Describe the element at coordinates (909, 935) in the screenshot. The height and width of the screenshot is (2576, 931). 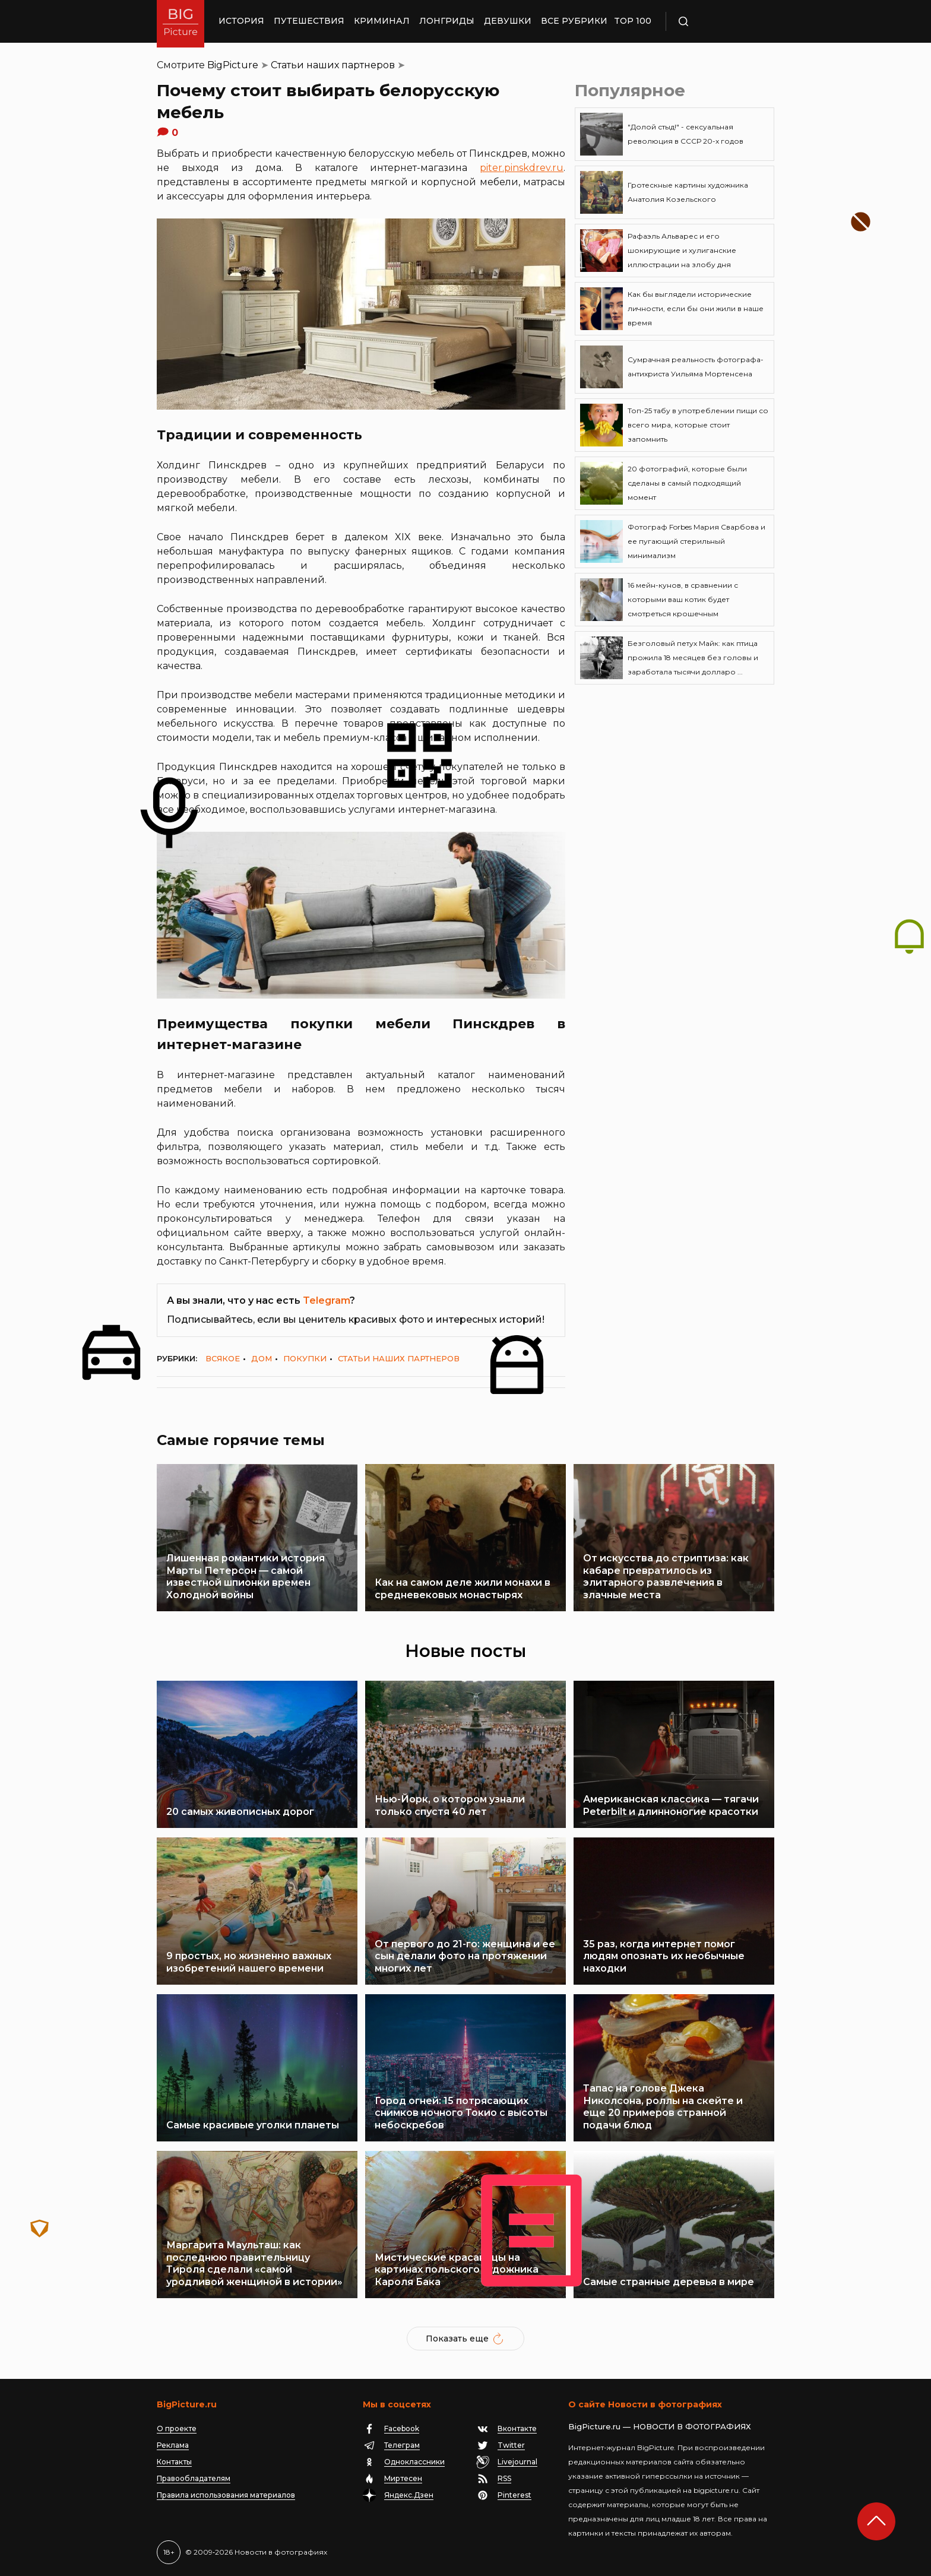
I see `view notifications` at that location.